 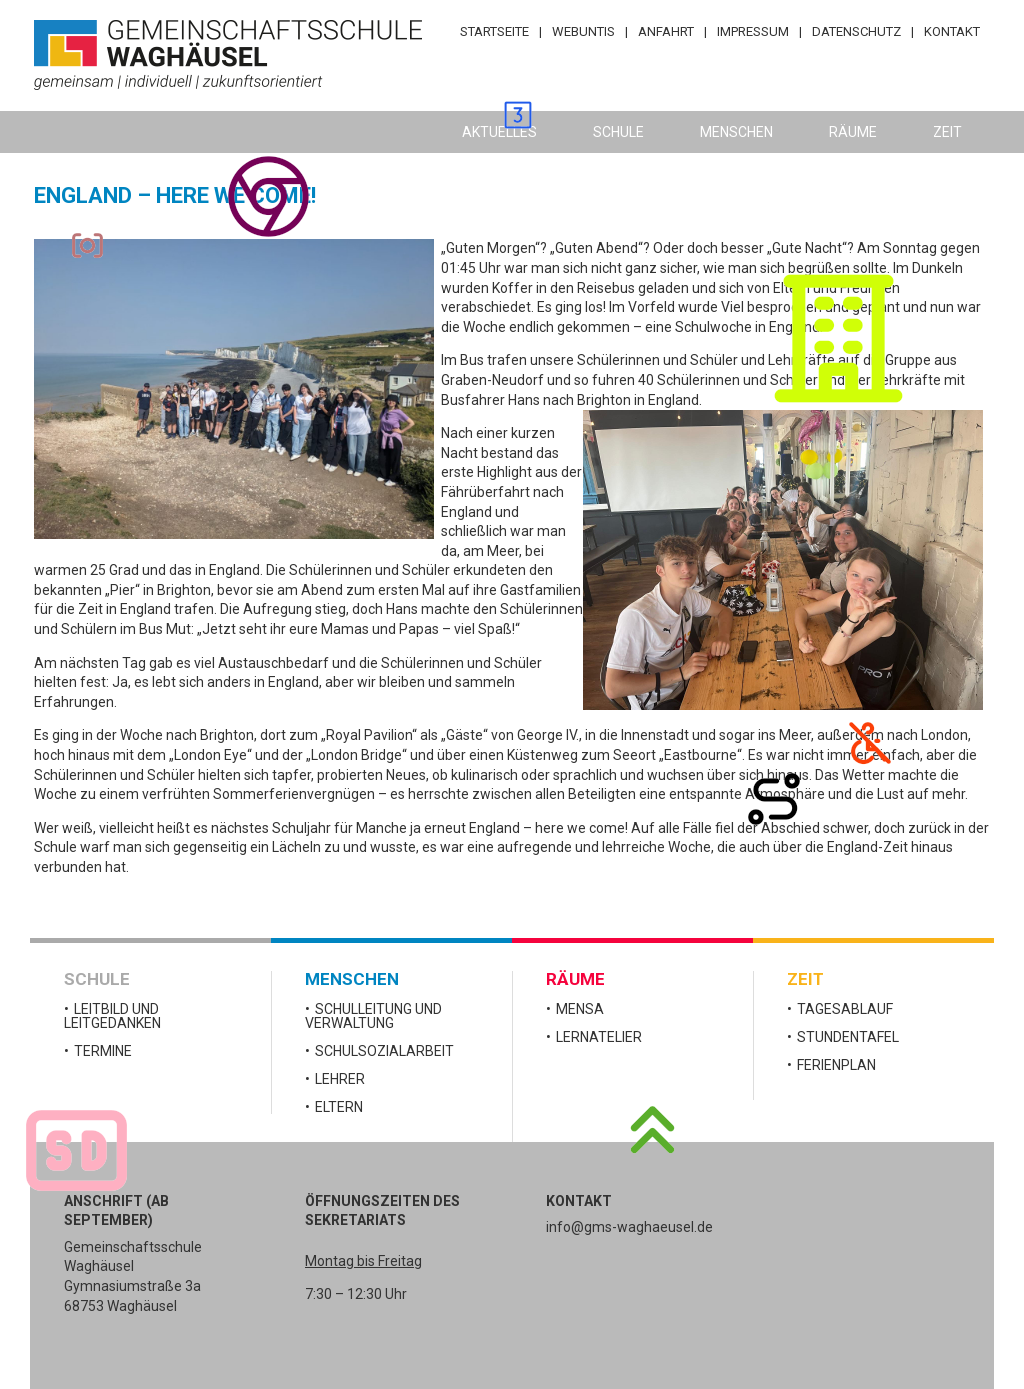 What do you see at coordinates (518, 115) in the screenshot?
I see `select option three from a list` at bounding box center [518, 115].